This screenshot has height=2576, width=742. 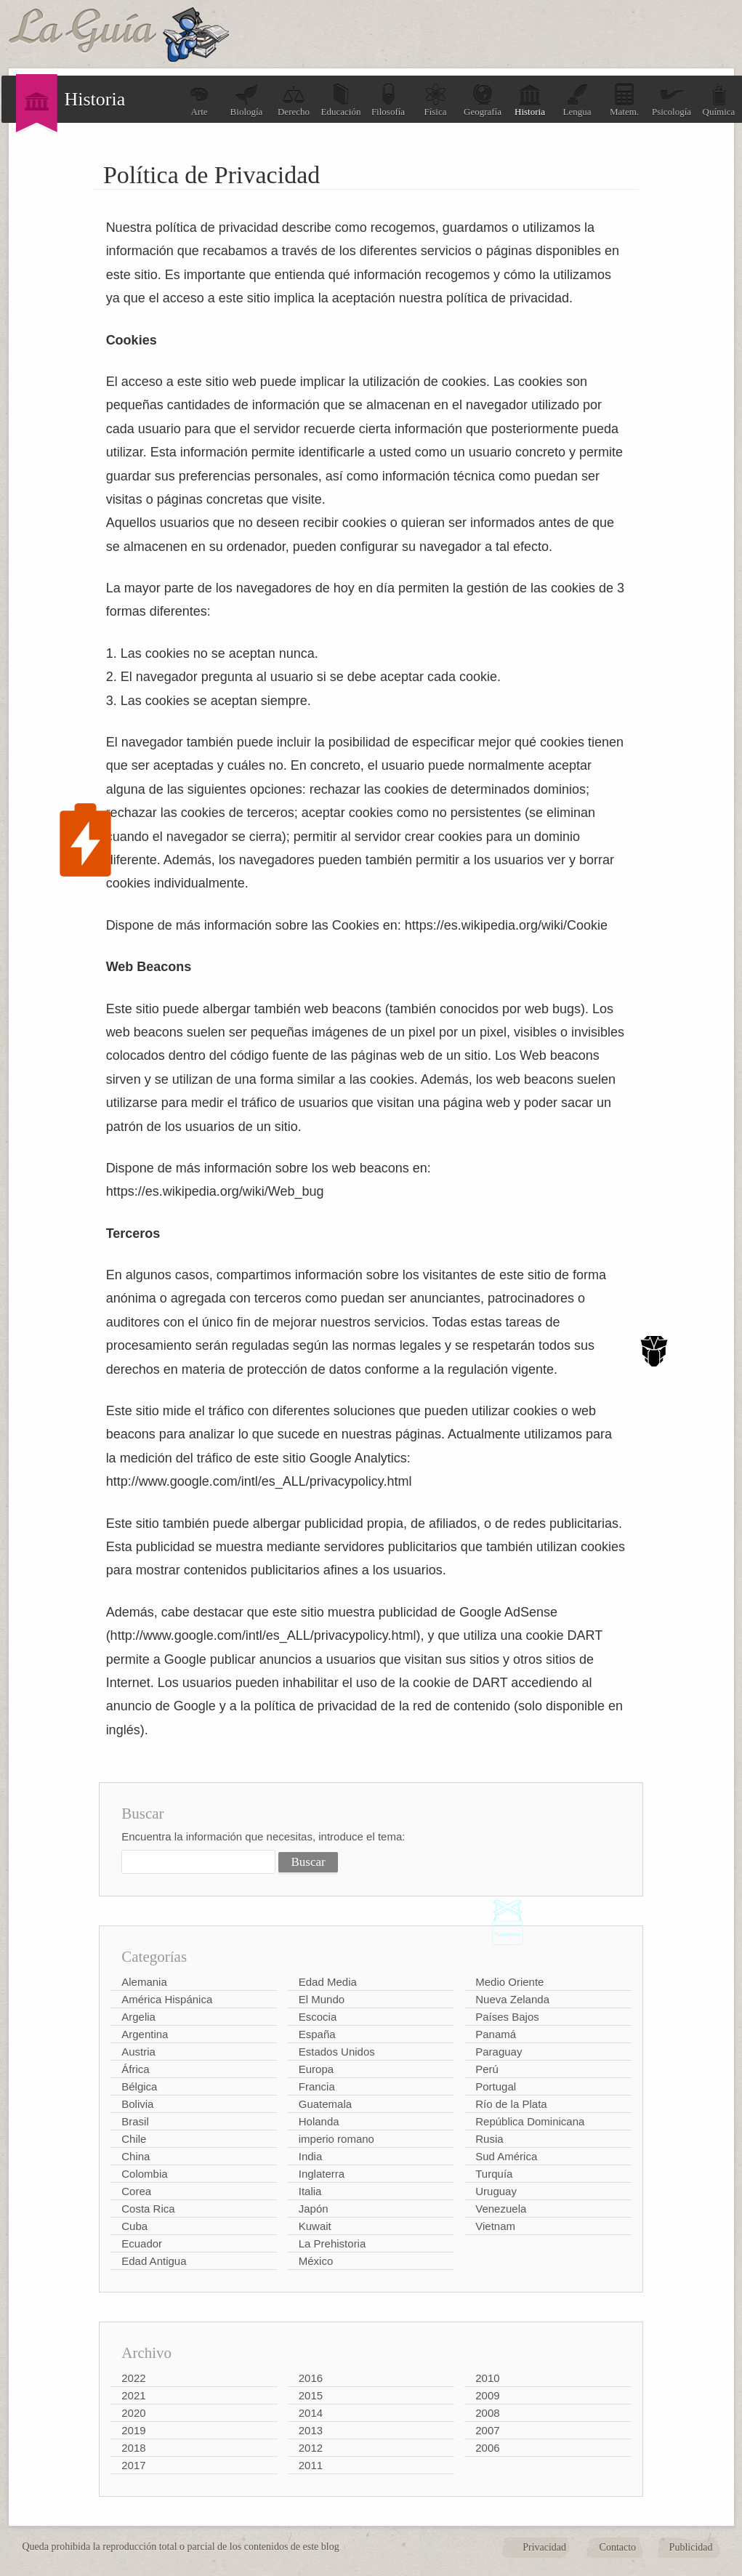 What do you see at coordinates (507, 1922) in the screenshot?
I see `puppeteer browser automation library logo` at bounding box center [507, 1922].